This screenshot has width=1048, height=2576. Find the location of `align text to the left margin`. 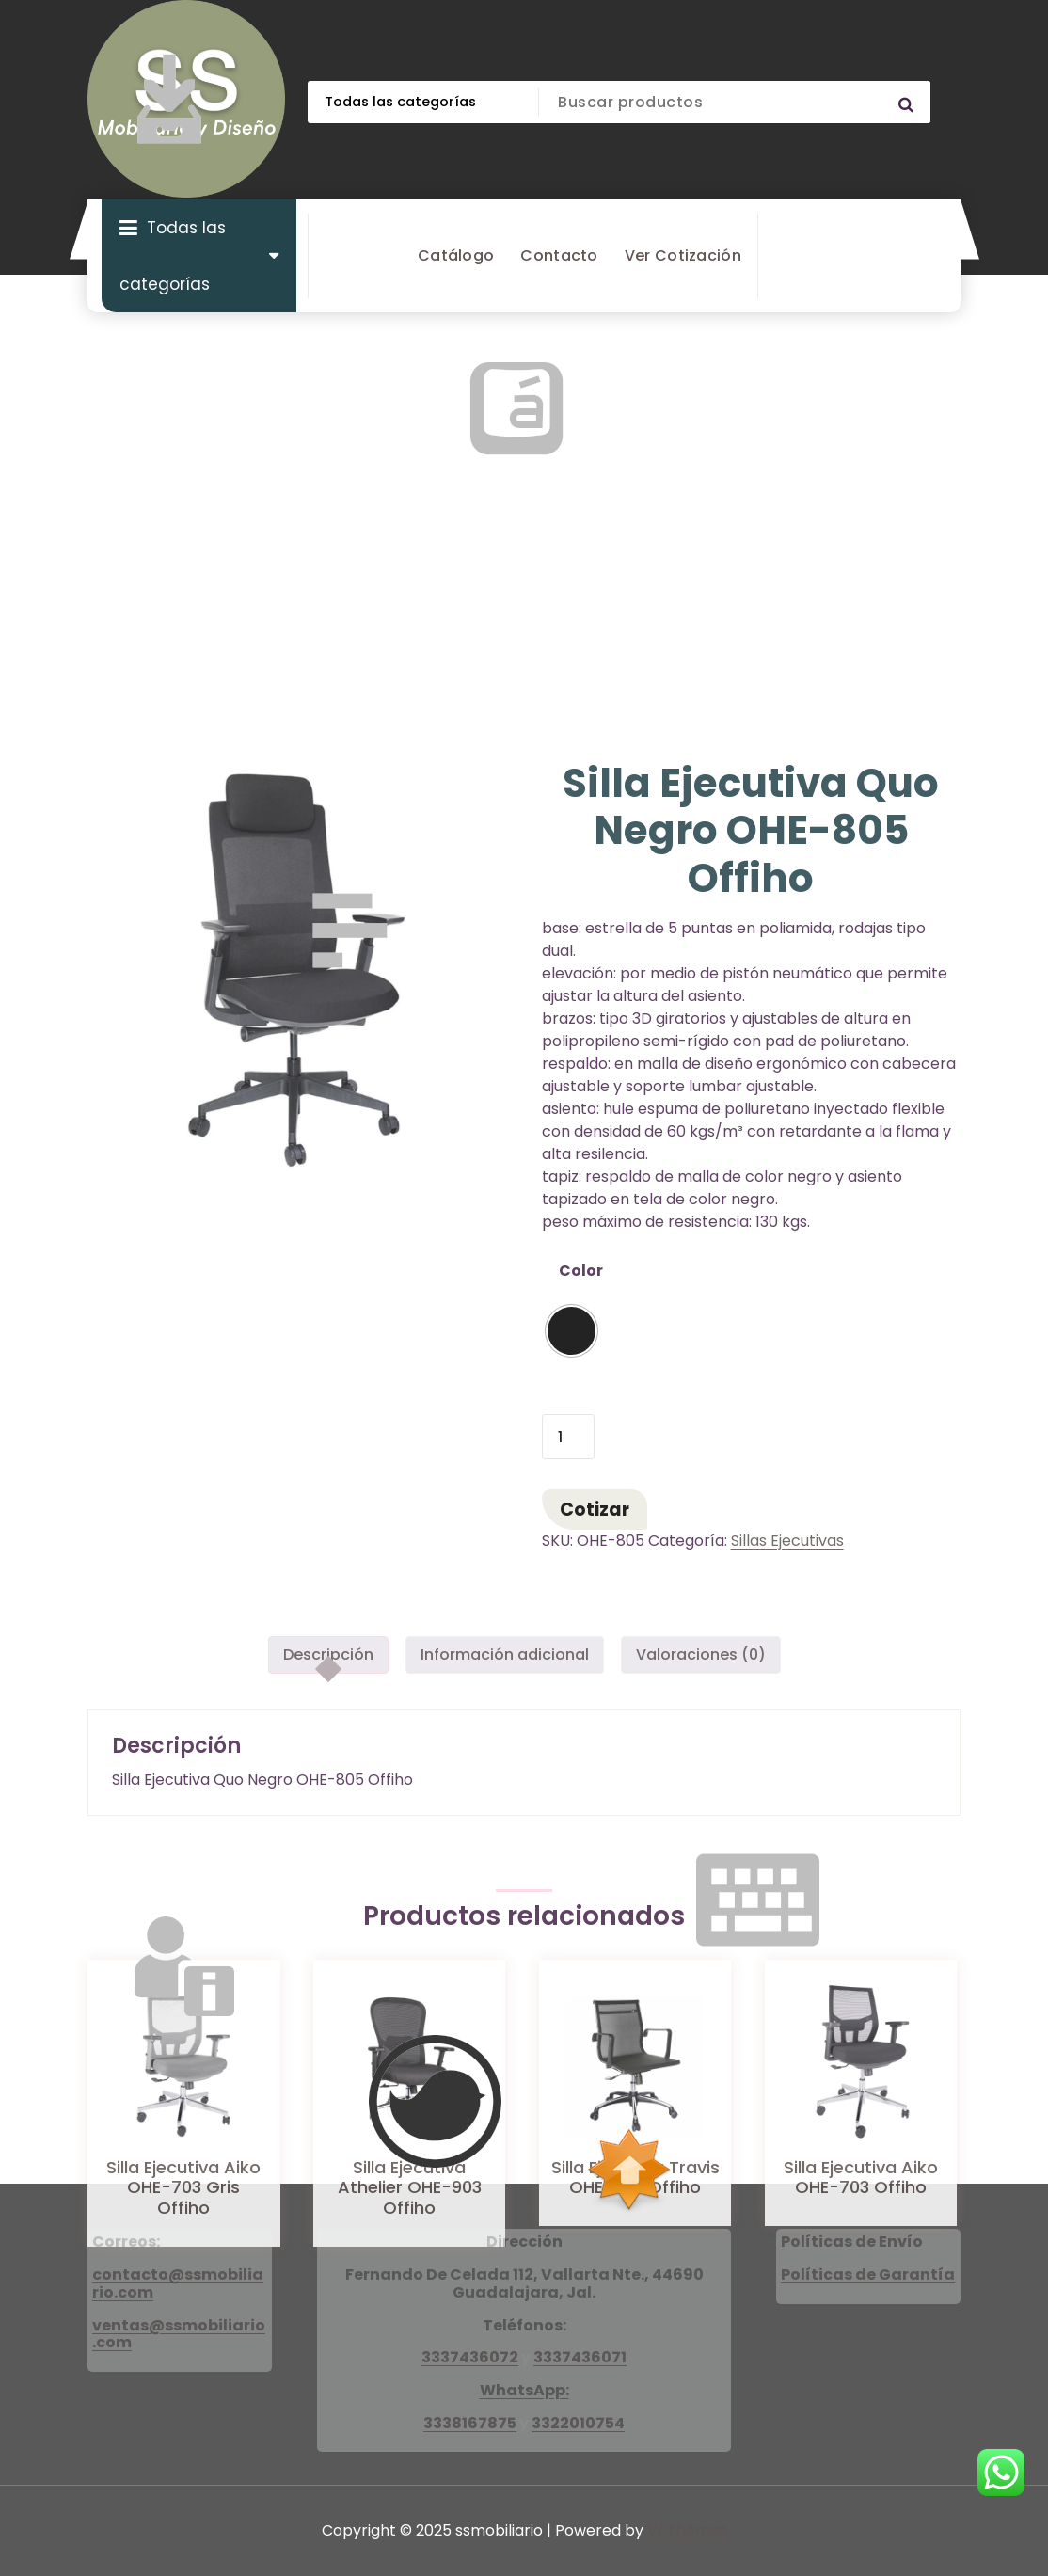

align text to the left margin is located at coordinates (350, 930).